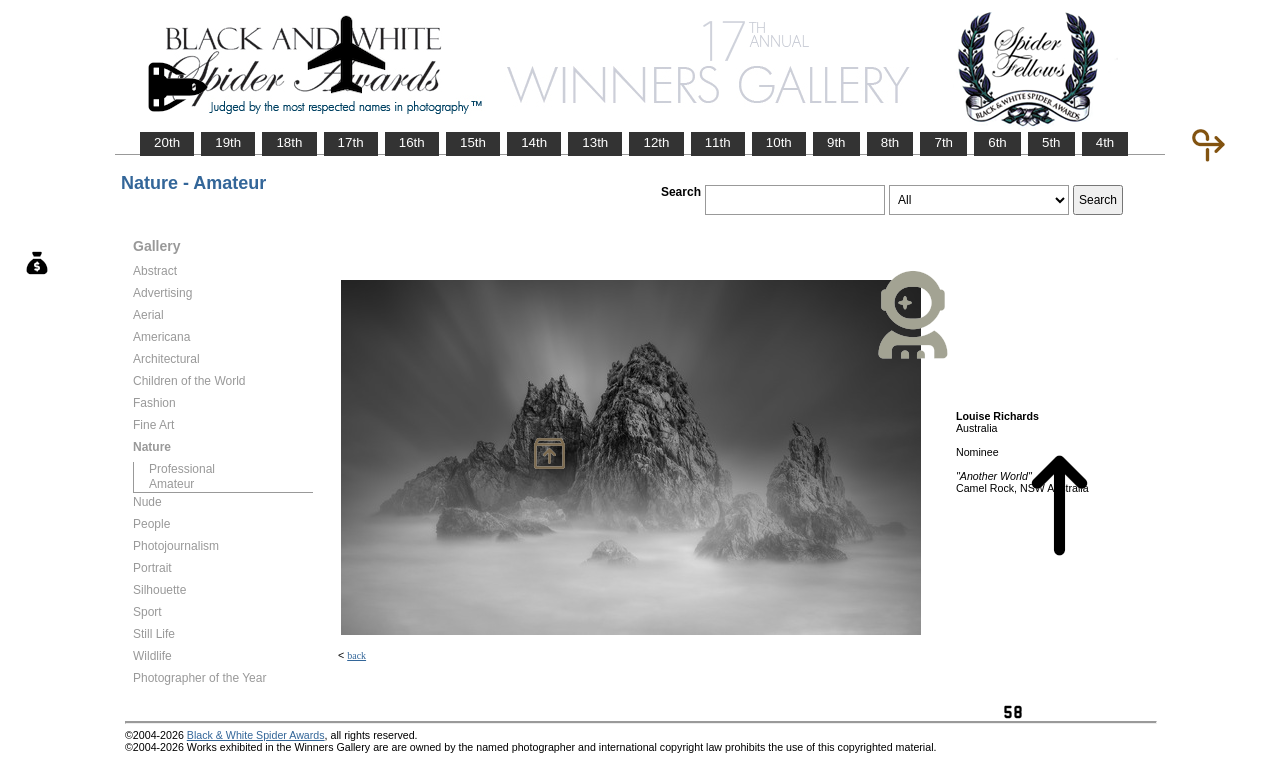 The image size is (1280, 763). Describe the element at coordinates (346, 54) in the screenshot. I see `enable airplane mode` at that location.